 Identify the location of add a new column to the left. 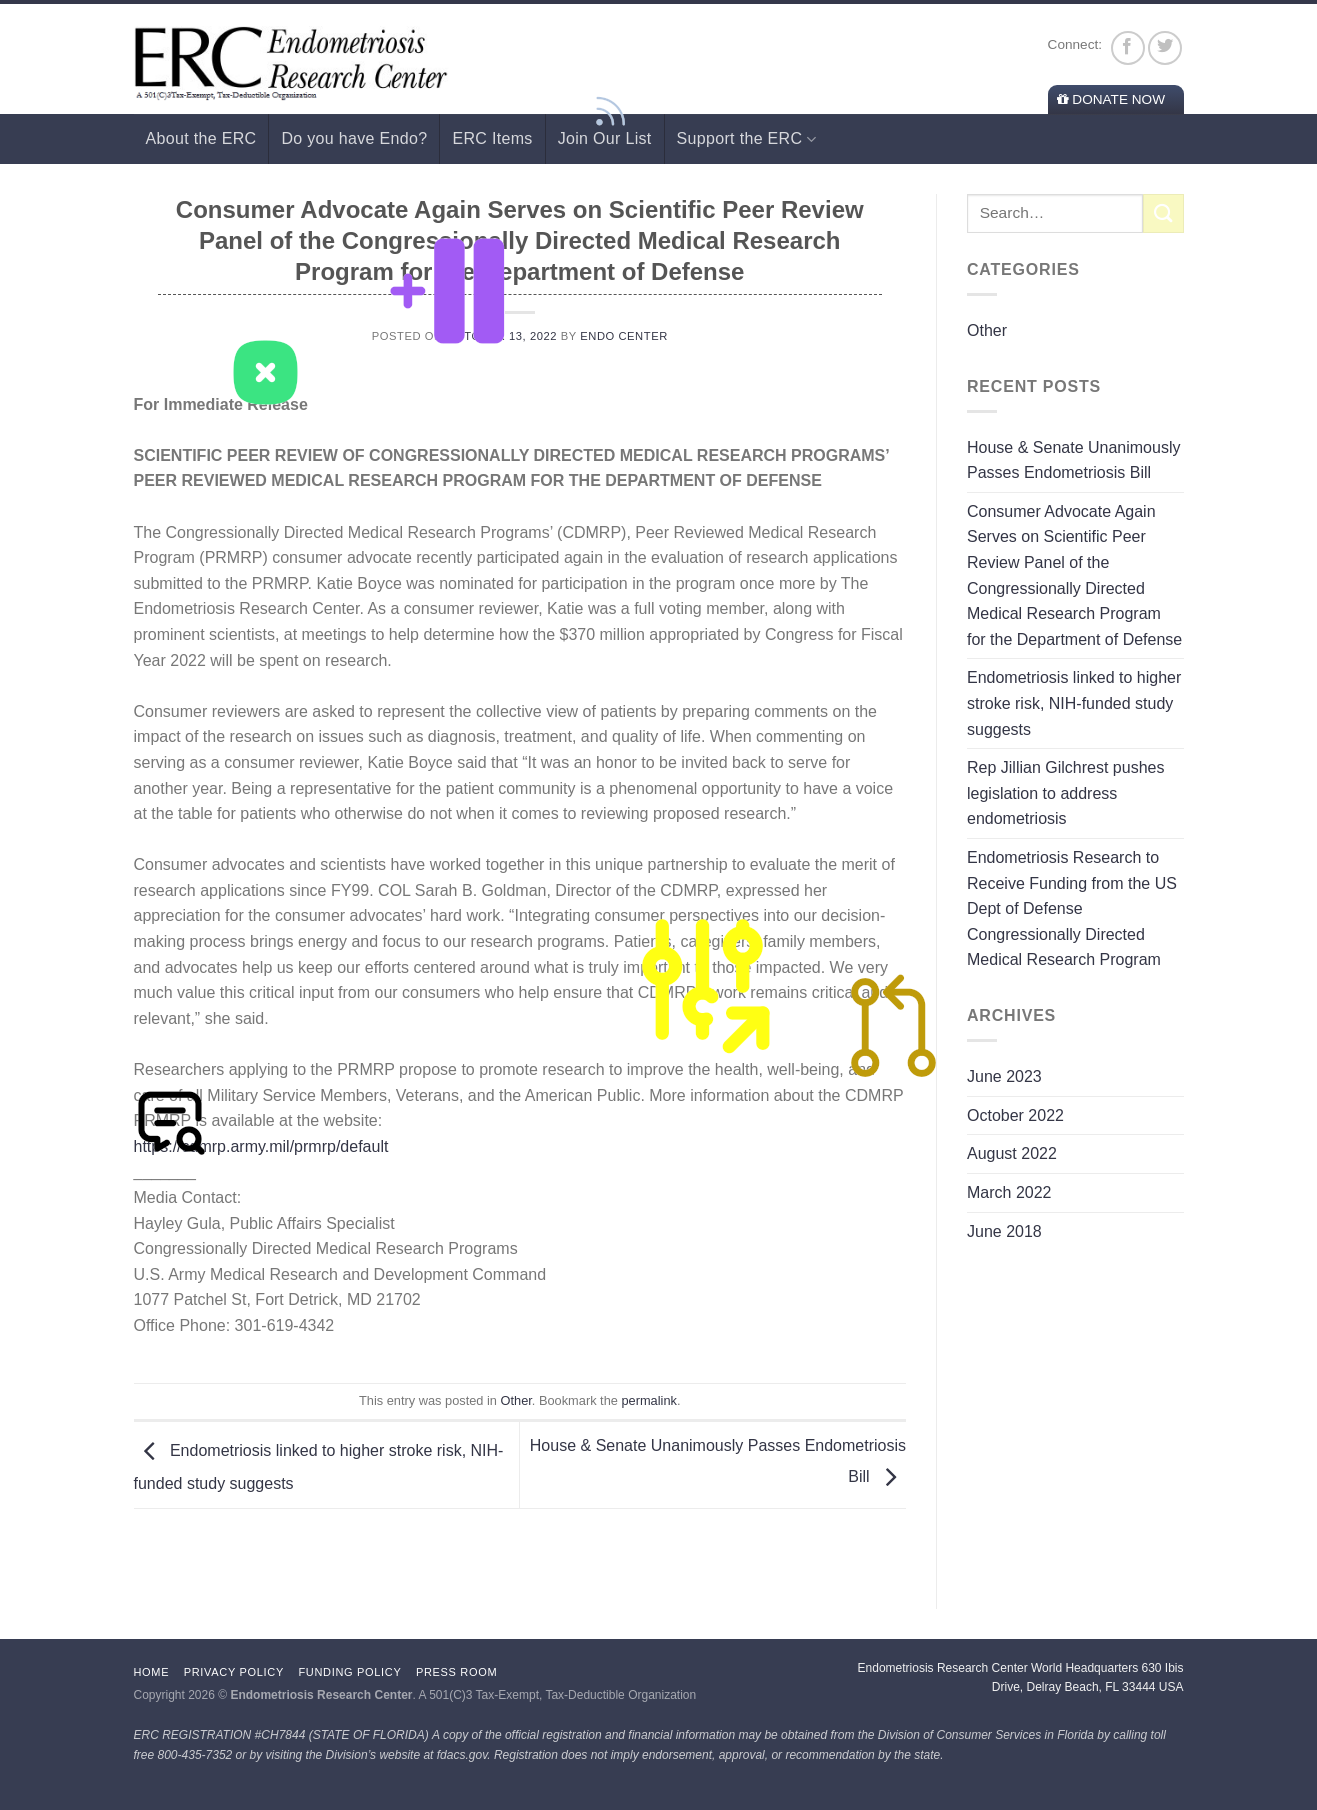
(456, 291).